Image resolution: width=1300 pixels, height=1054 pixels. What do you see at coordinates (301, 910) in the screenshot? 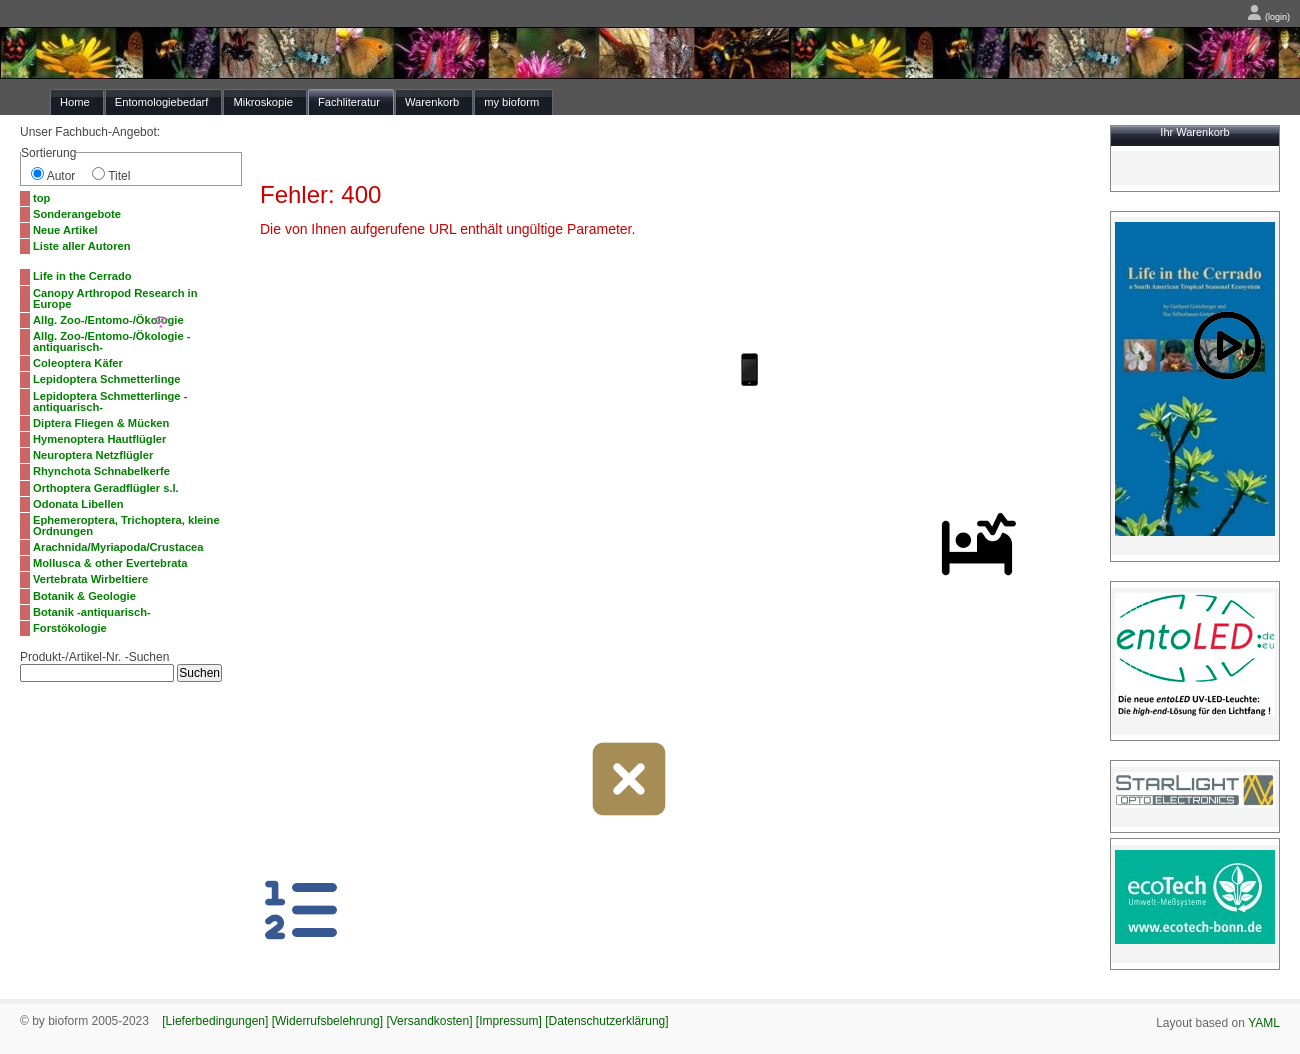
I see `create a numbered list` at bounding box center [301, 910].